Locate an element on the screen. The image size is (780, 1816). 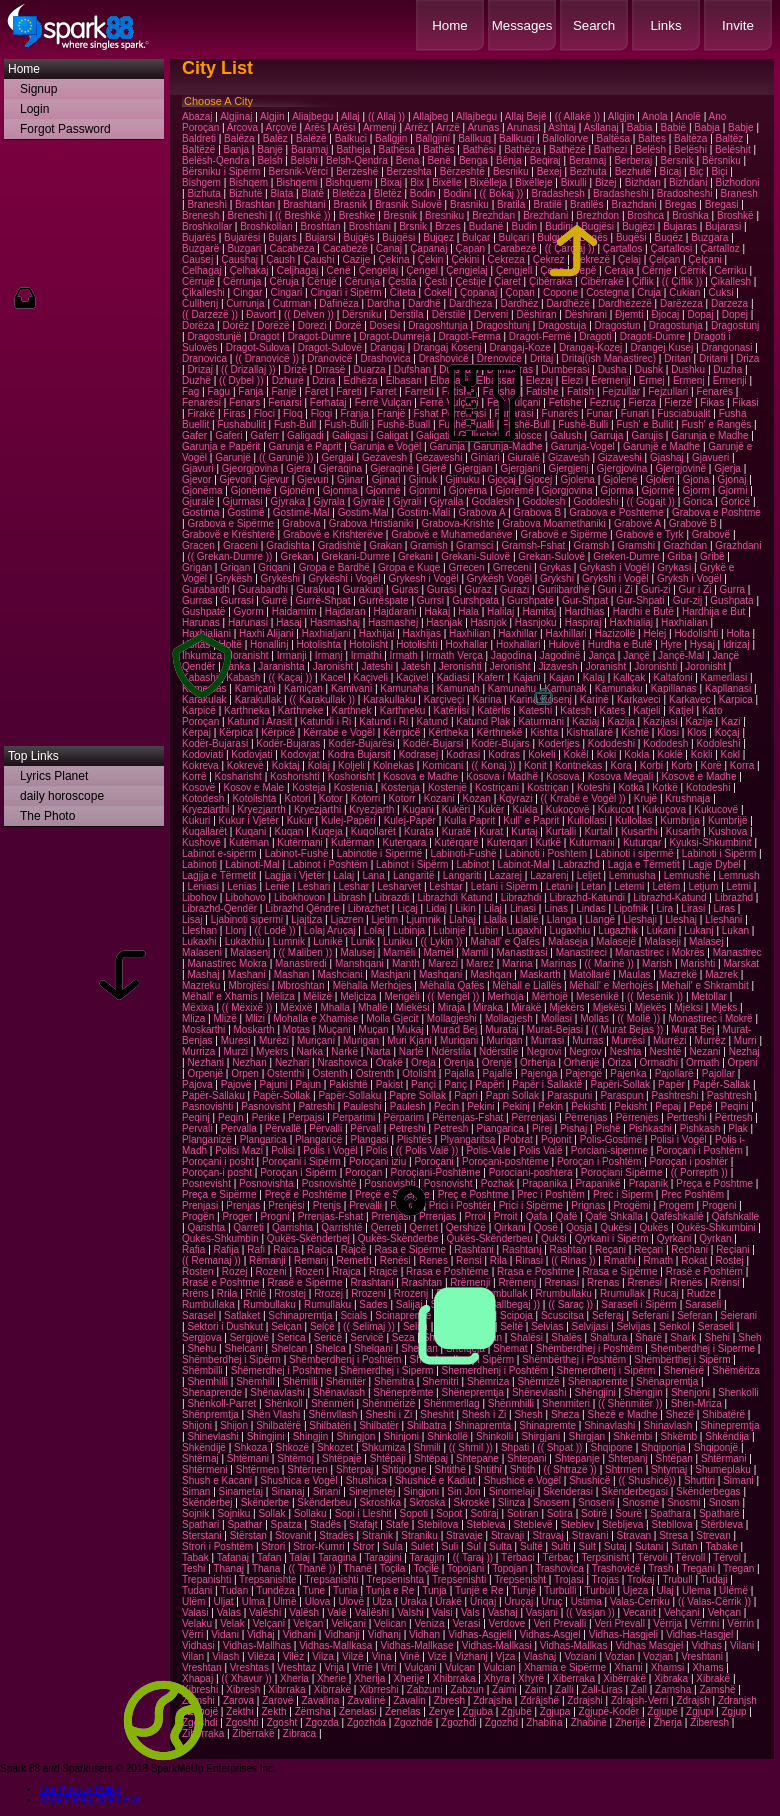
go back and down in navigation is located at coordinates (122, 973).